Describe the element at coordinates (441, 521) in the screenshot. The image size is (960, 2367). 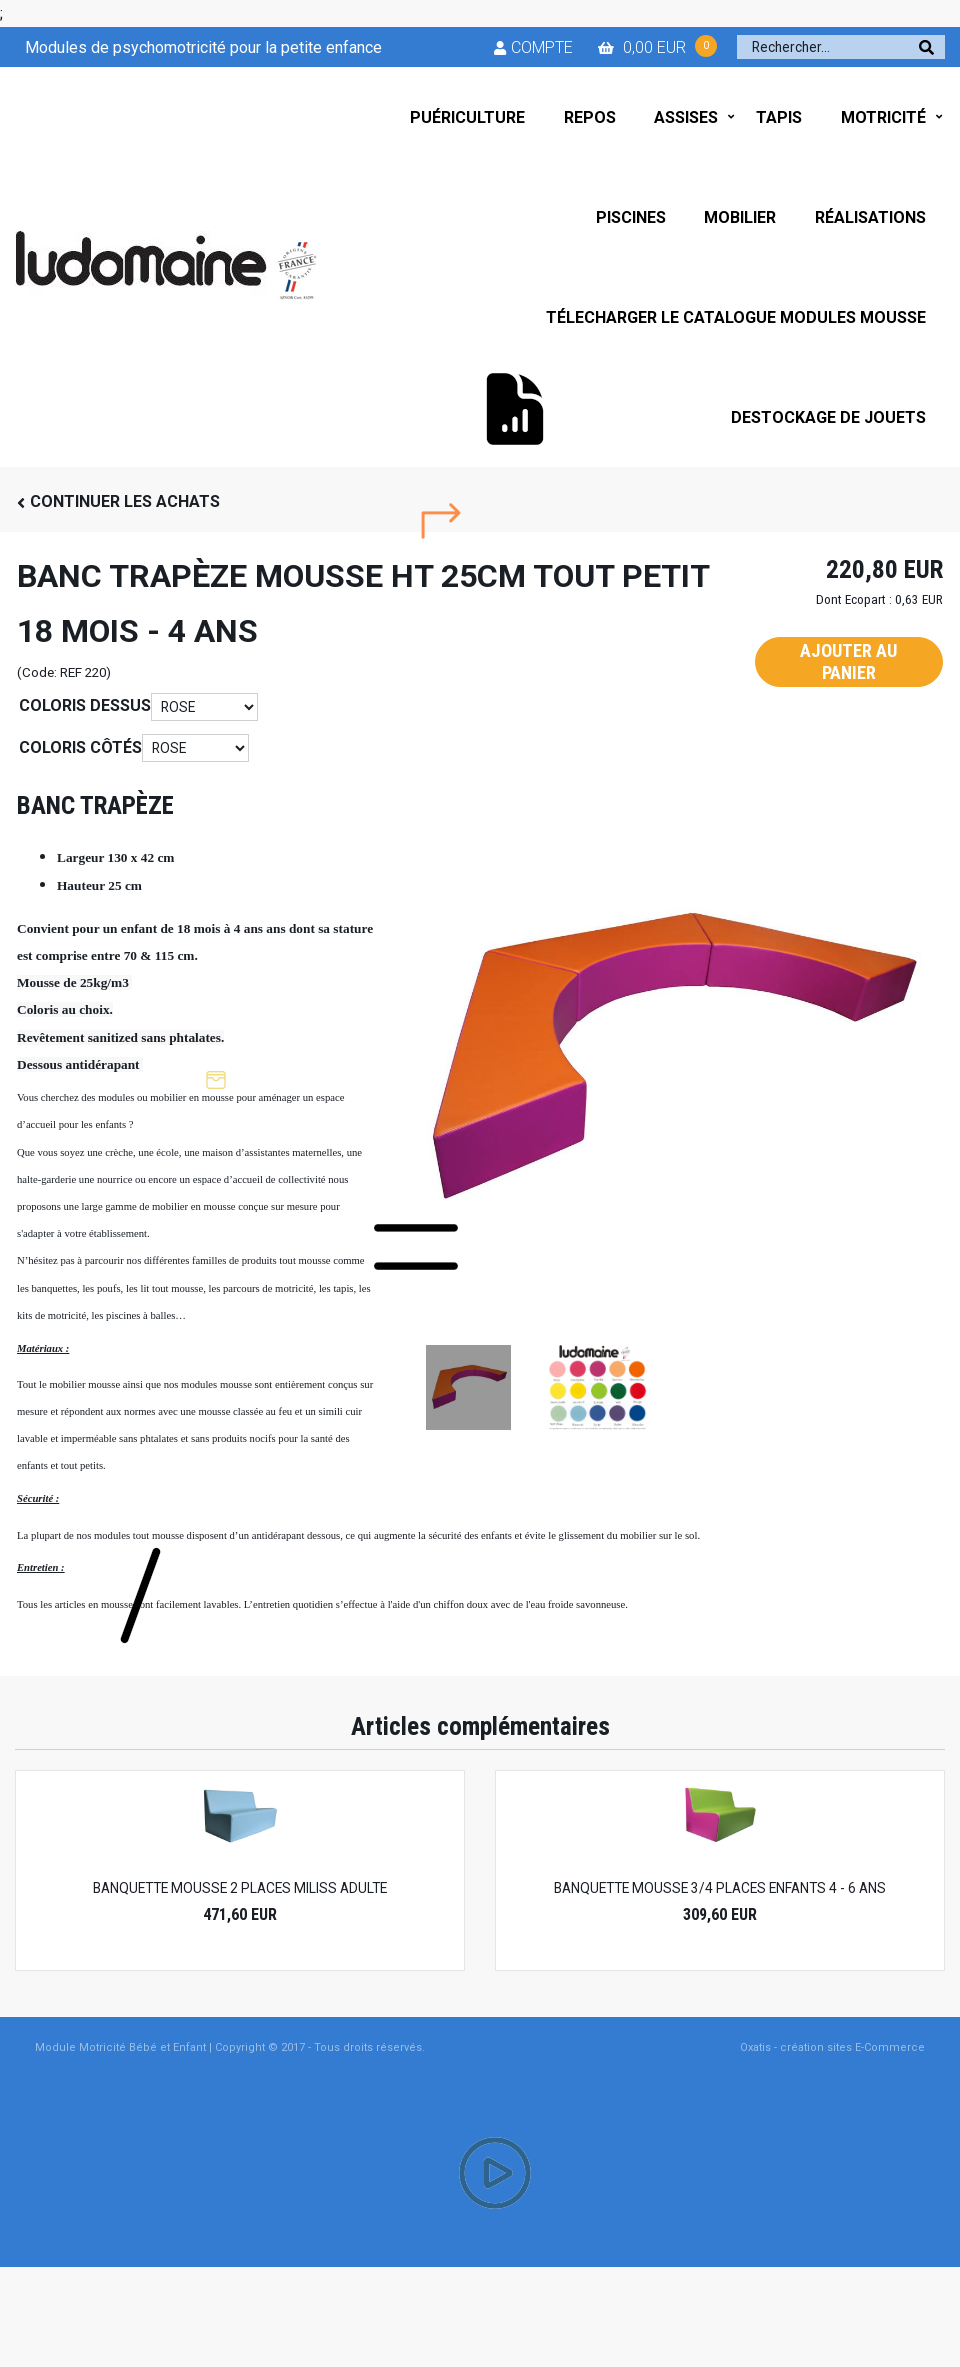
I see `forward or share content` at that location.